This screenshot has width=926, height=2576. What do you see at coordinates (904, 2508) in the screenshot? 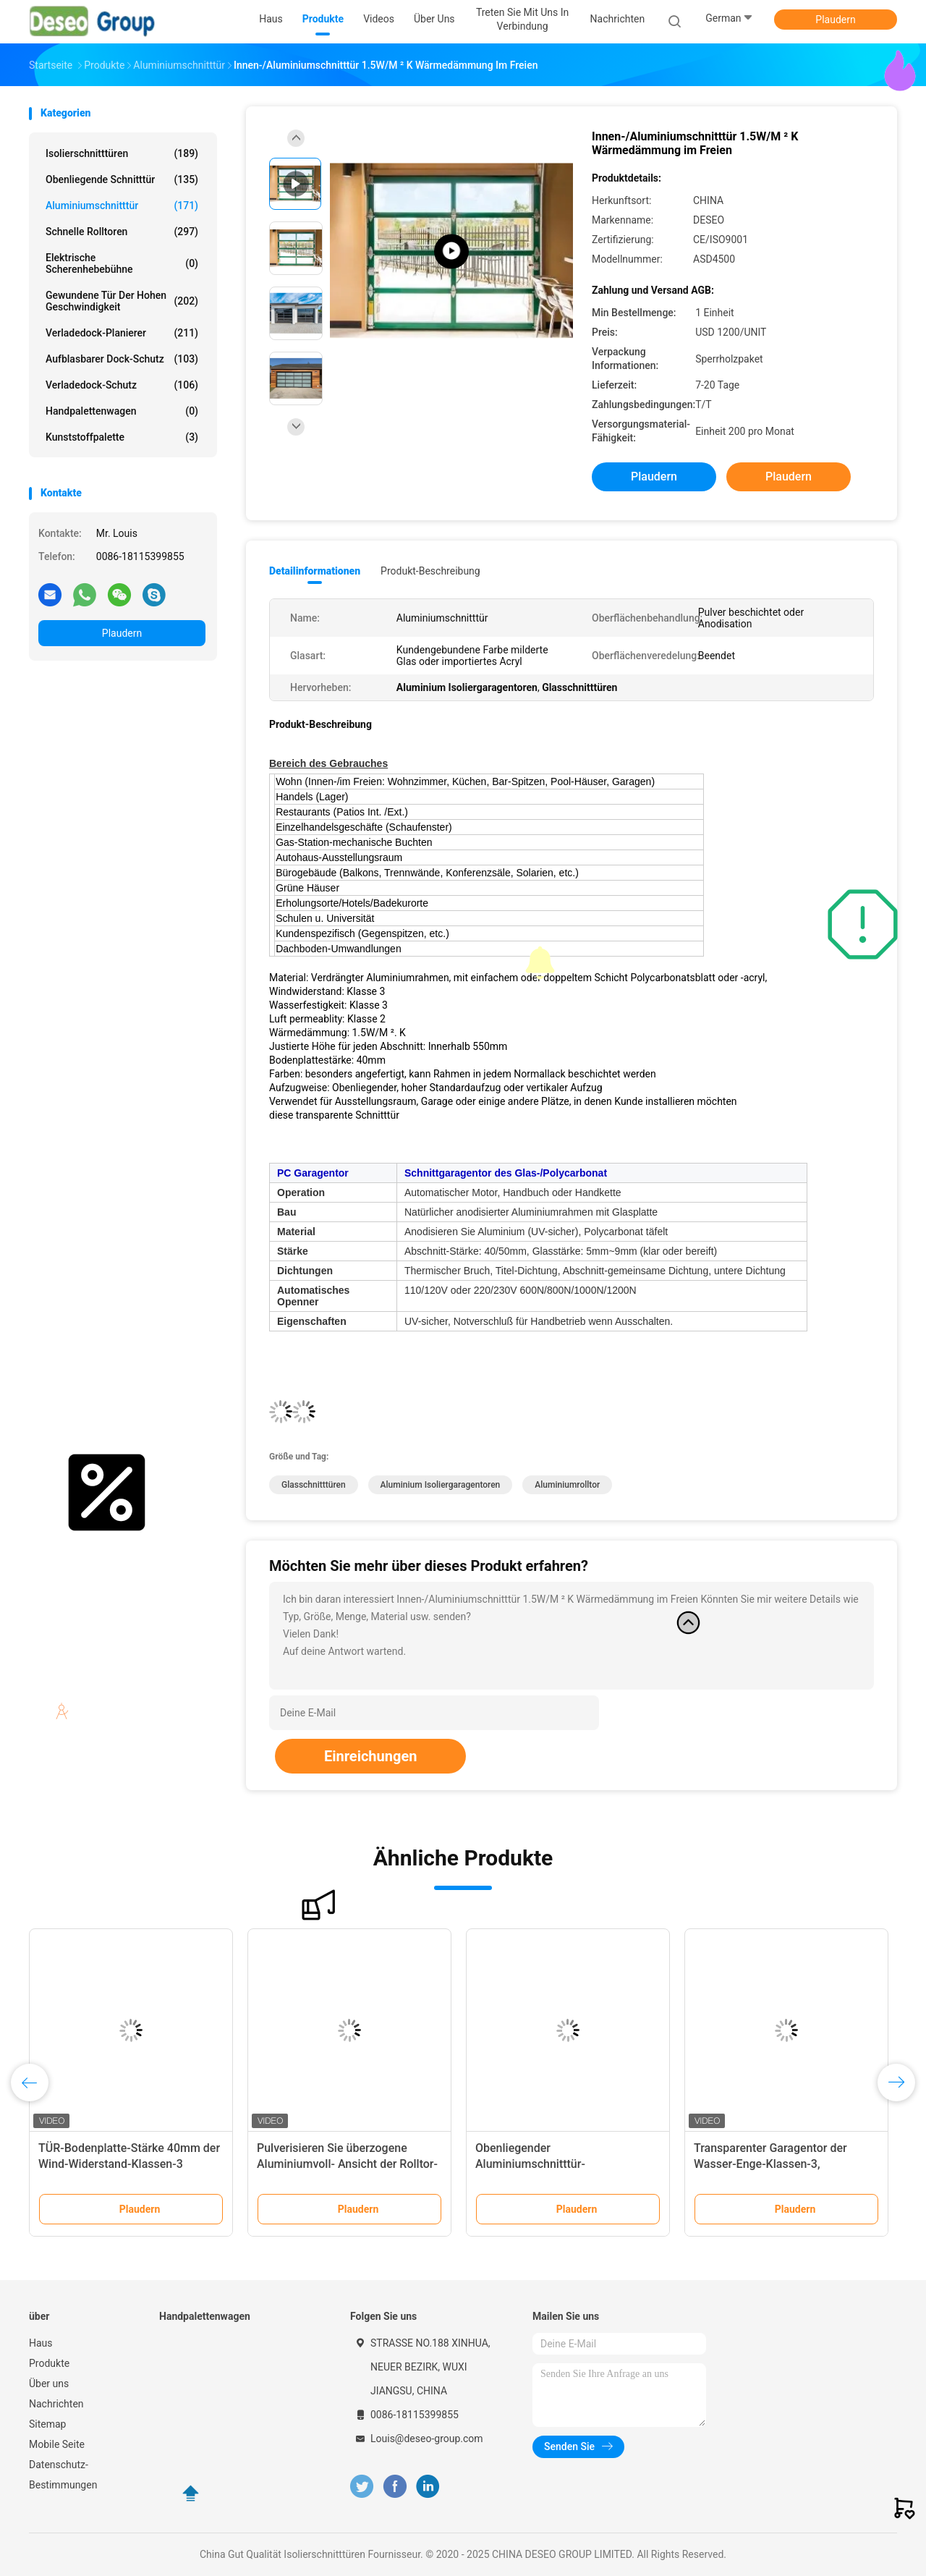
I see `view your wishlist or saved items` at bounding box center [904, 2508].